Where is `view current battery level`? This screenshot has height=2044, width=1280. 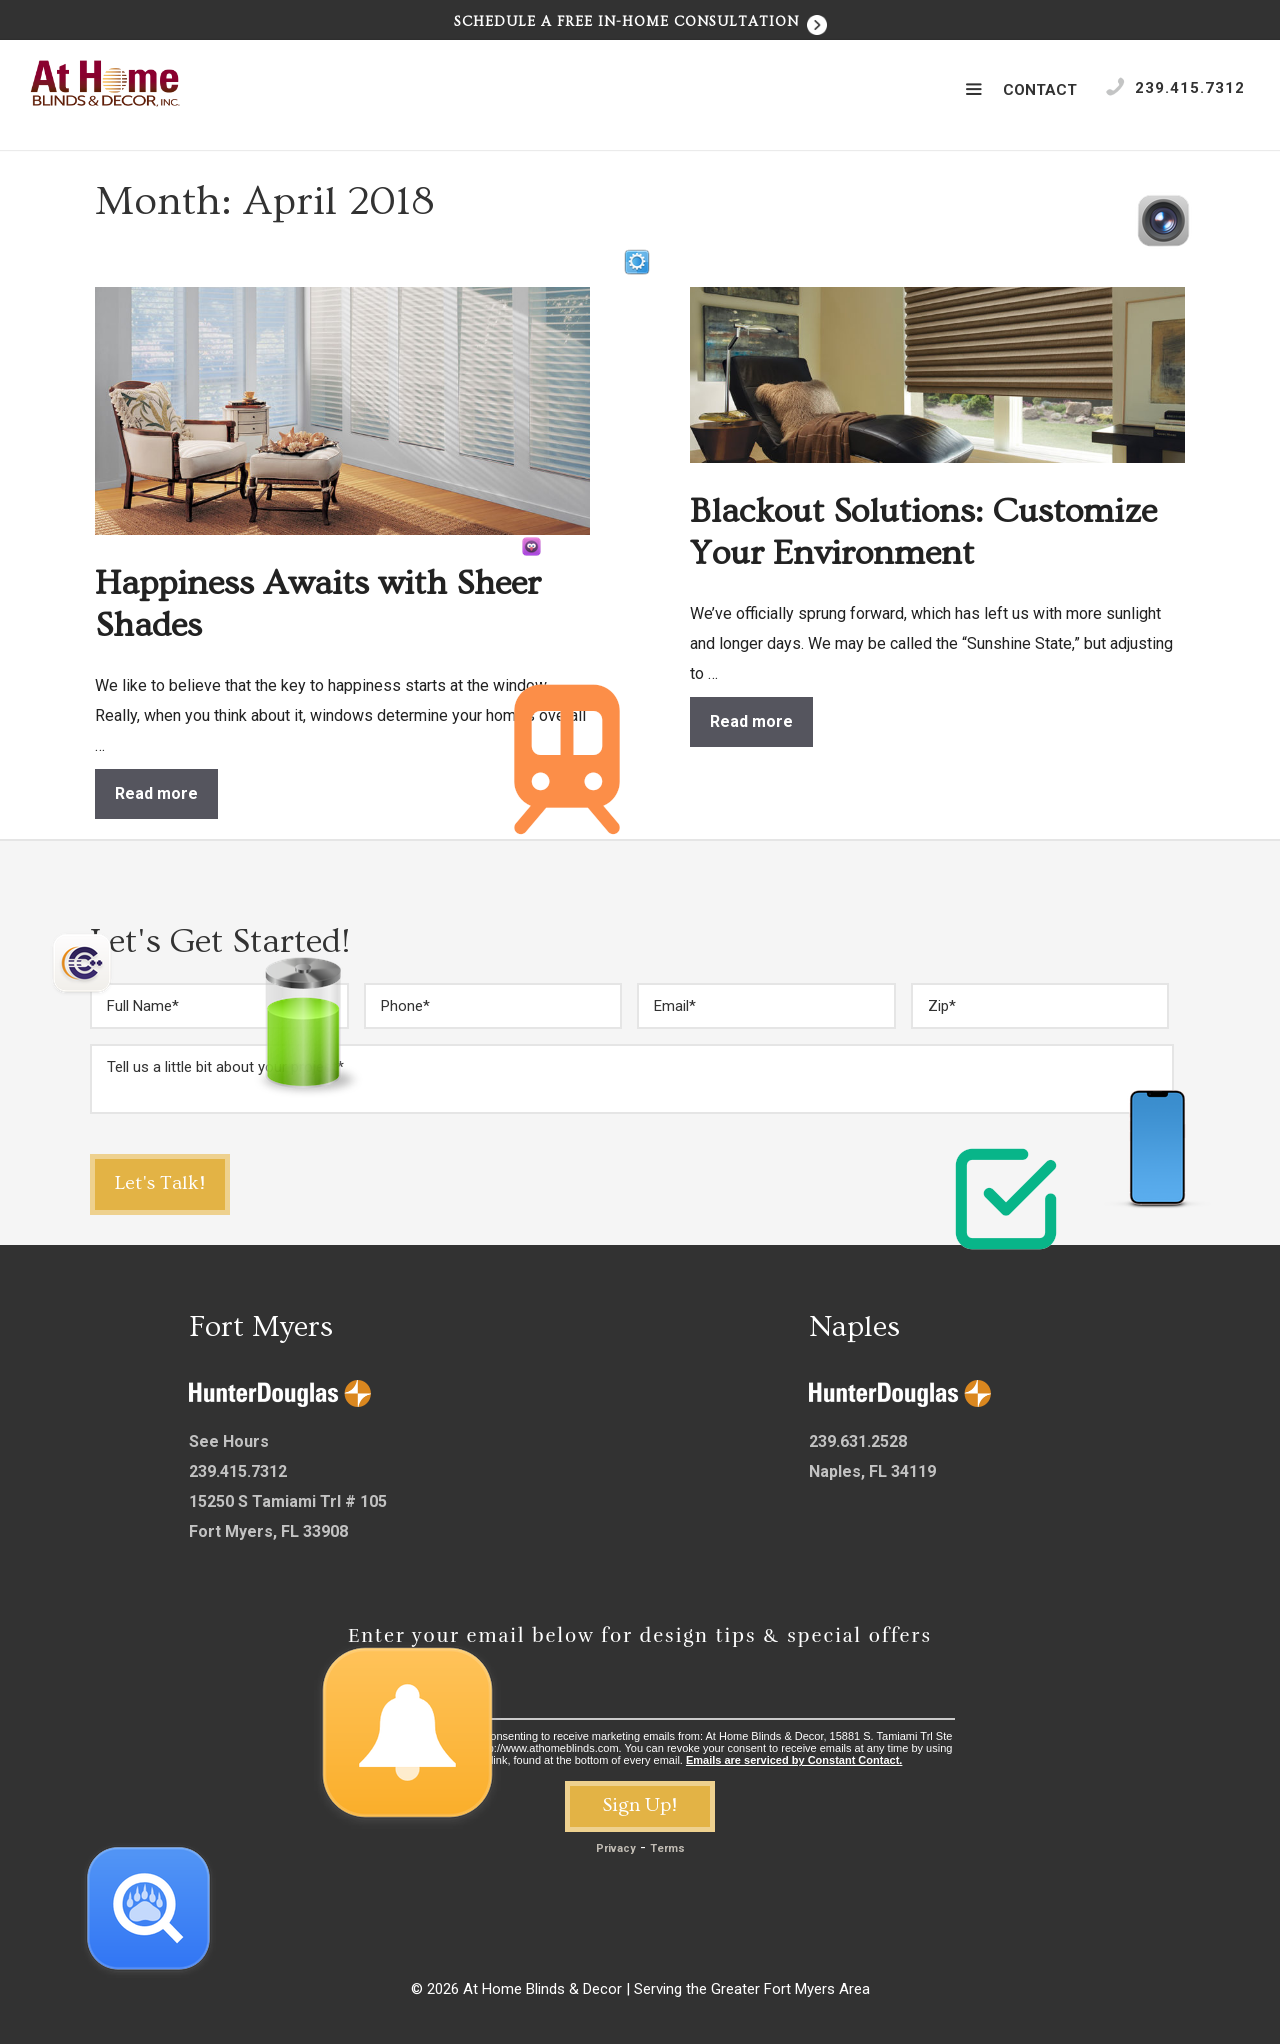 view current battery level is located at coordinates (303, 1022).